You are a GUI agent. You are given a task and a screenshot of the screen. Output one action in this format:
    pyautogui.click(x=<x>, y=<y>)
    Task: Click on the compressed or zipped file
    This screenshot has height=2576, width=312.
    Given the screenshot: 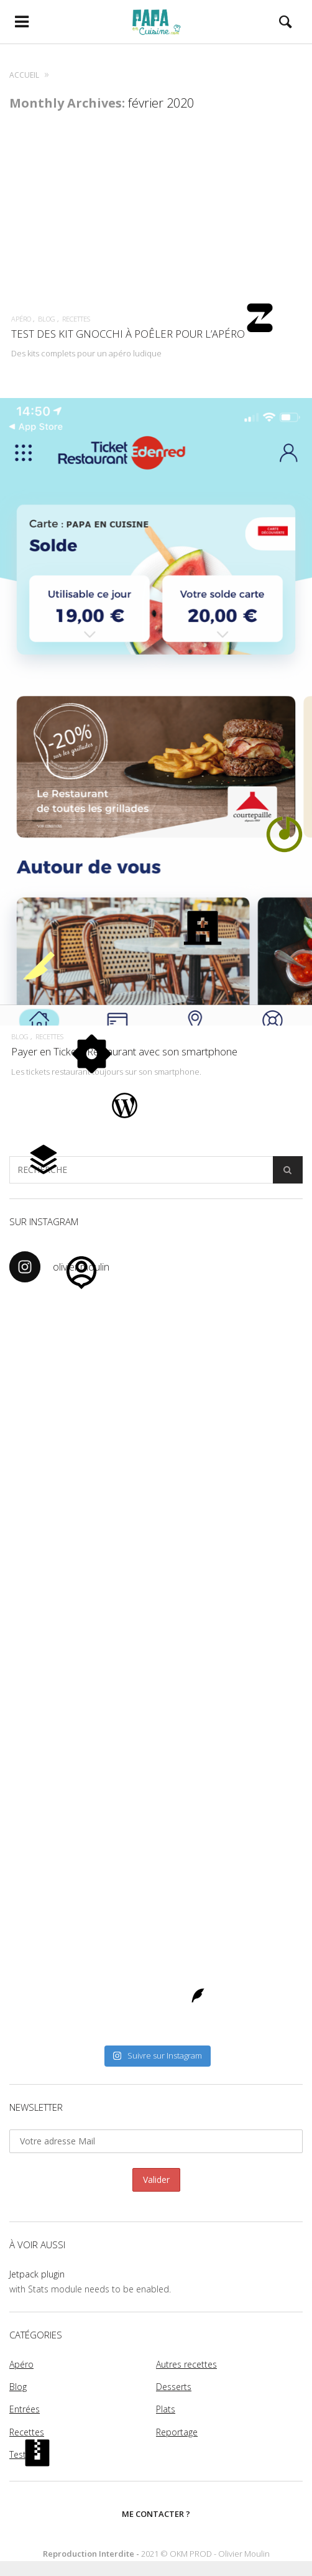 What is the action you would take?
    pyautogui.click(x=37, y=2453)
    